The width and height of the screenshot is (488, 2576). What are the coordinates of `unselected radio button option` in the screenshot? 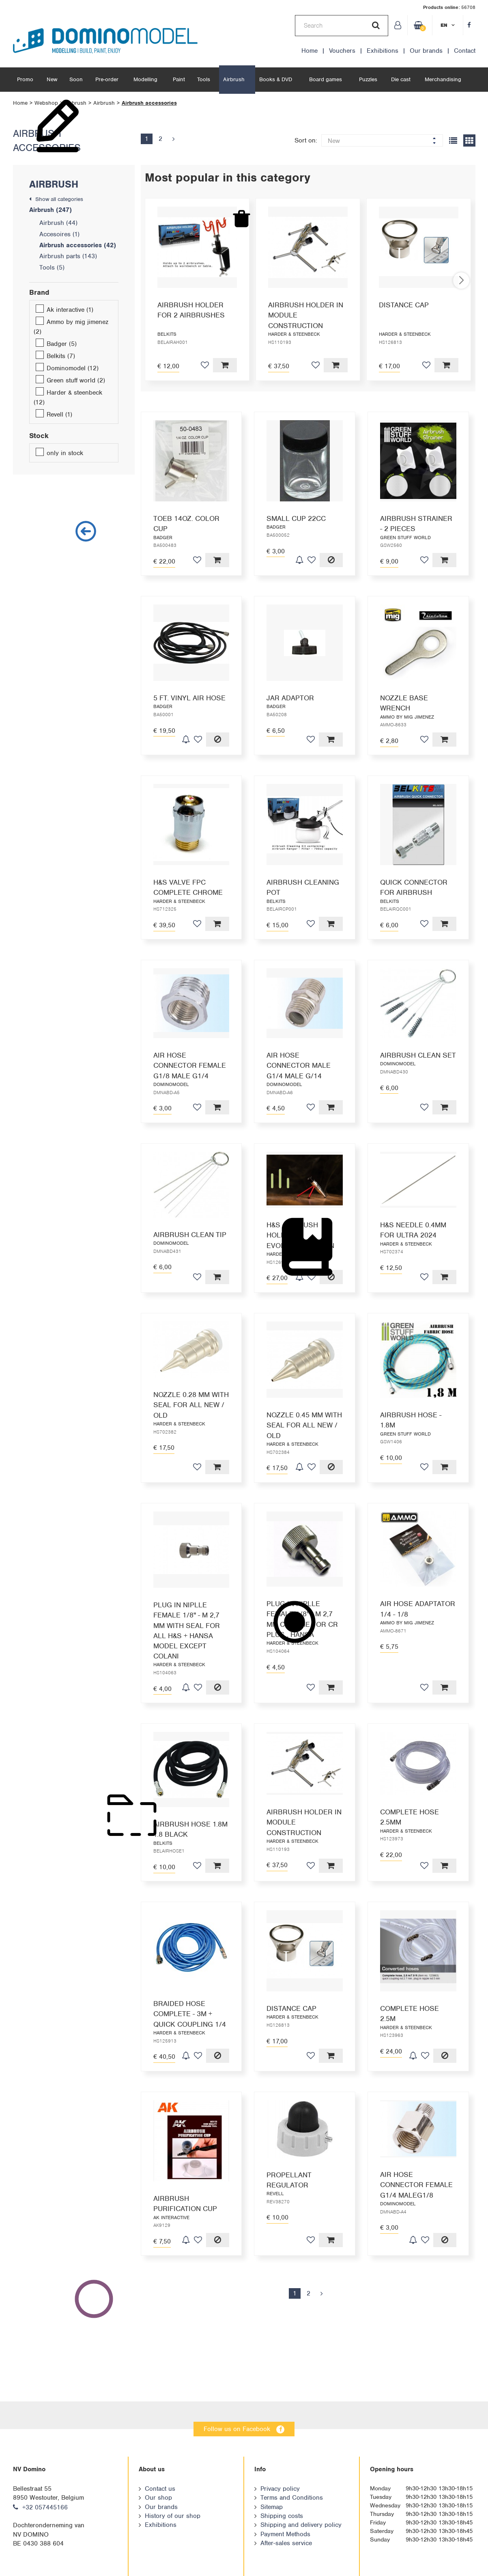 It's located at (94, 2299).